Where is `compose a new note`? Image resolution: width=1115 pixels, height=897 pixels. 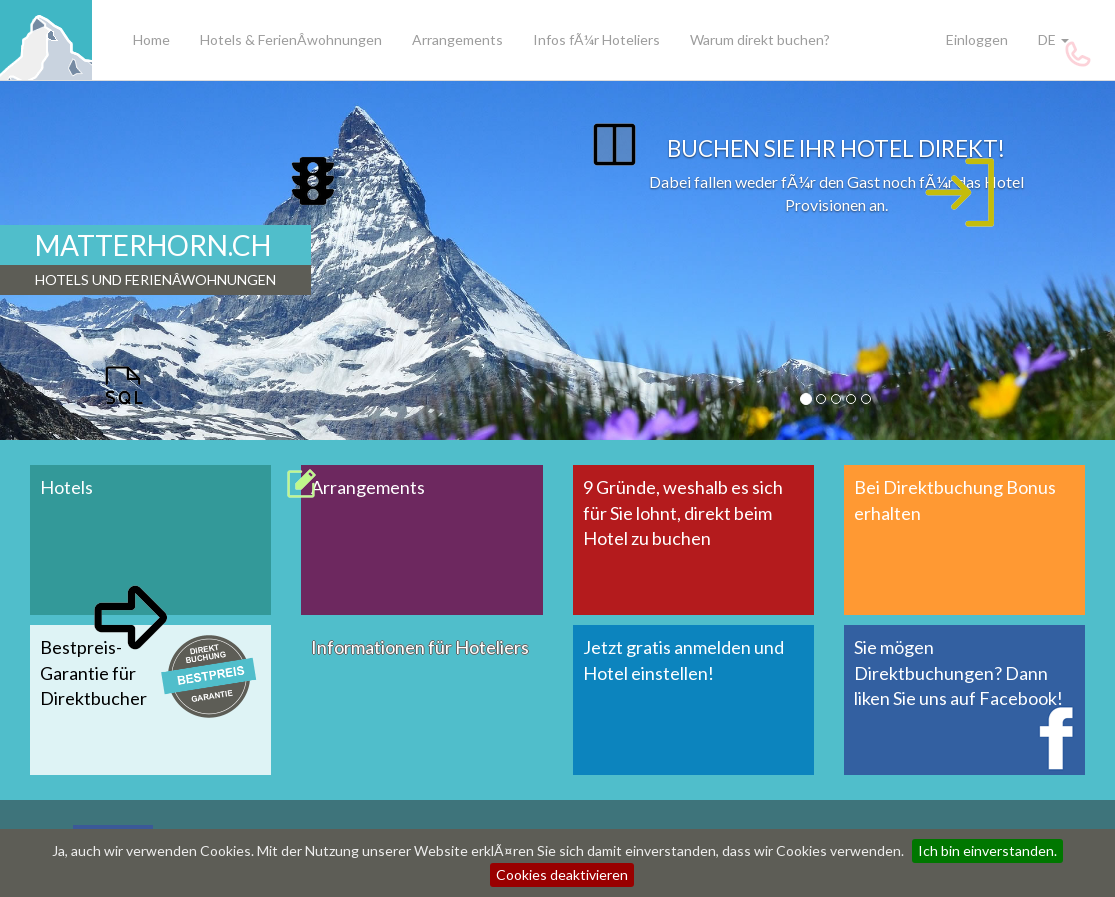 compose a new note is located at coordinates (301, 484).